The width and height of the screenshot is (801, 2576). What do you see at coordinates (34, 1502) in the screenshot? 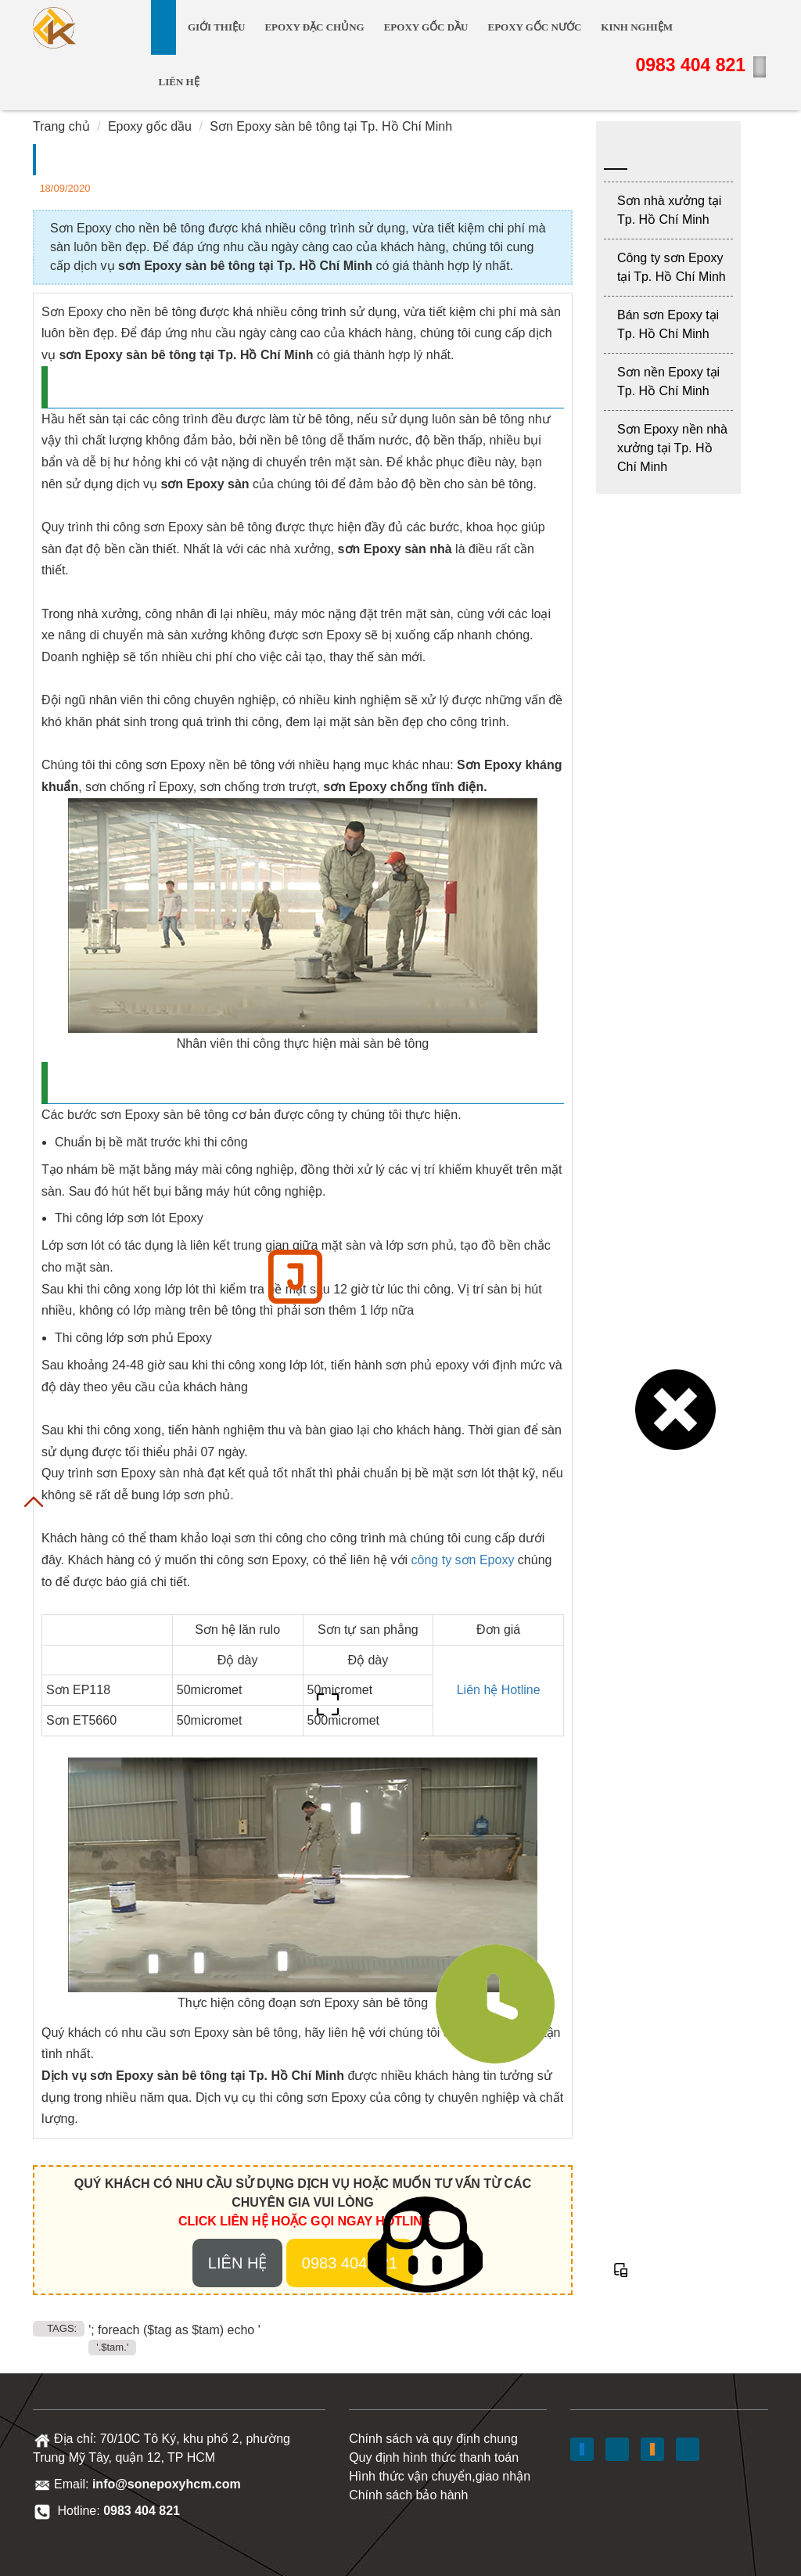
I see `collapse an expanded section` at bounding box center [34, 1502].